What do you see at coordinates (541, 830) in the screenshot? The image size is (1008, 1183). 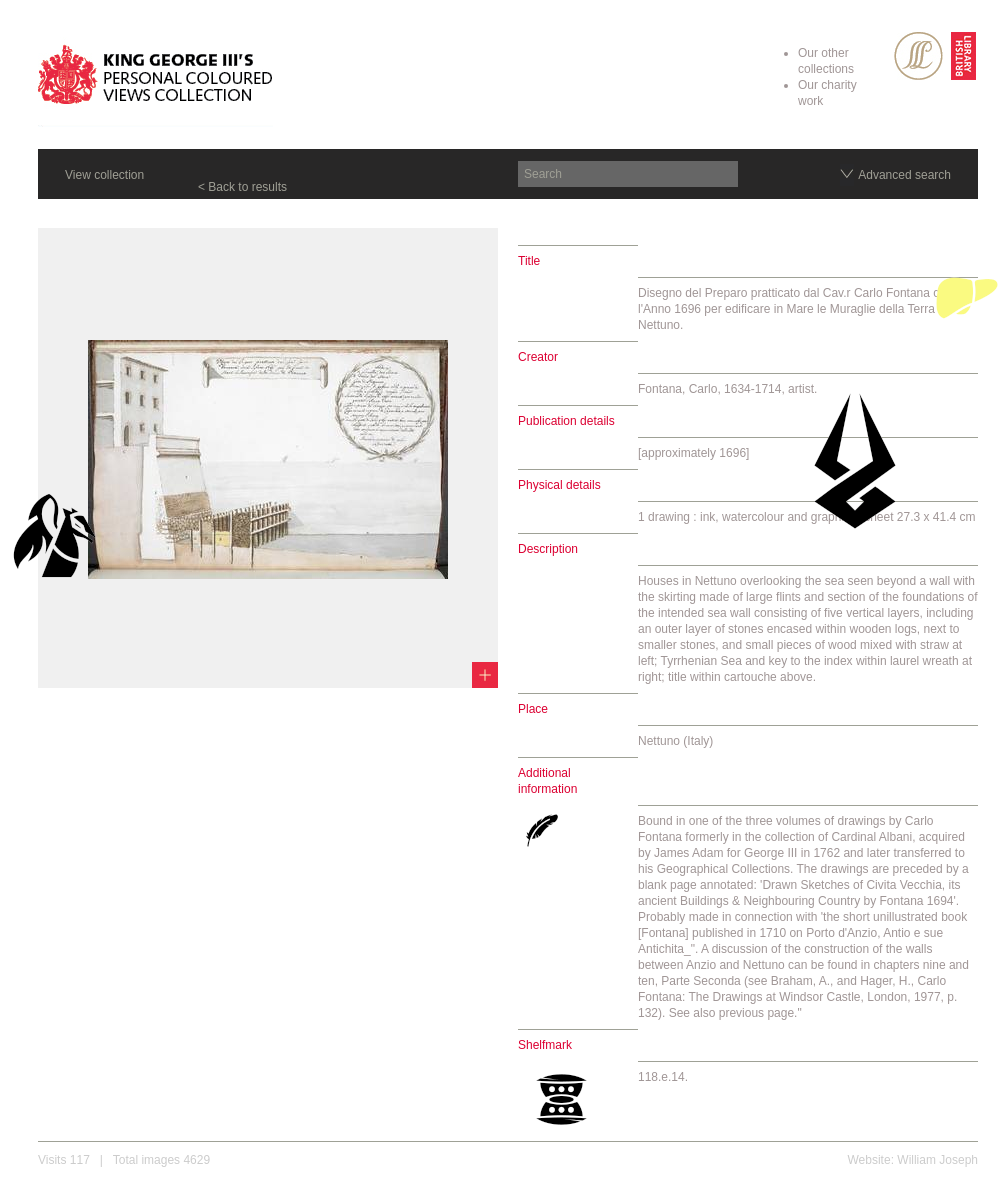 I see `compose a new message or post` at bounding box center [541, 830].